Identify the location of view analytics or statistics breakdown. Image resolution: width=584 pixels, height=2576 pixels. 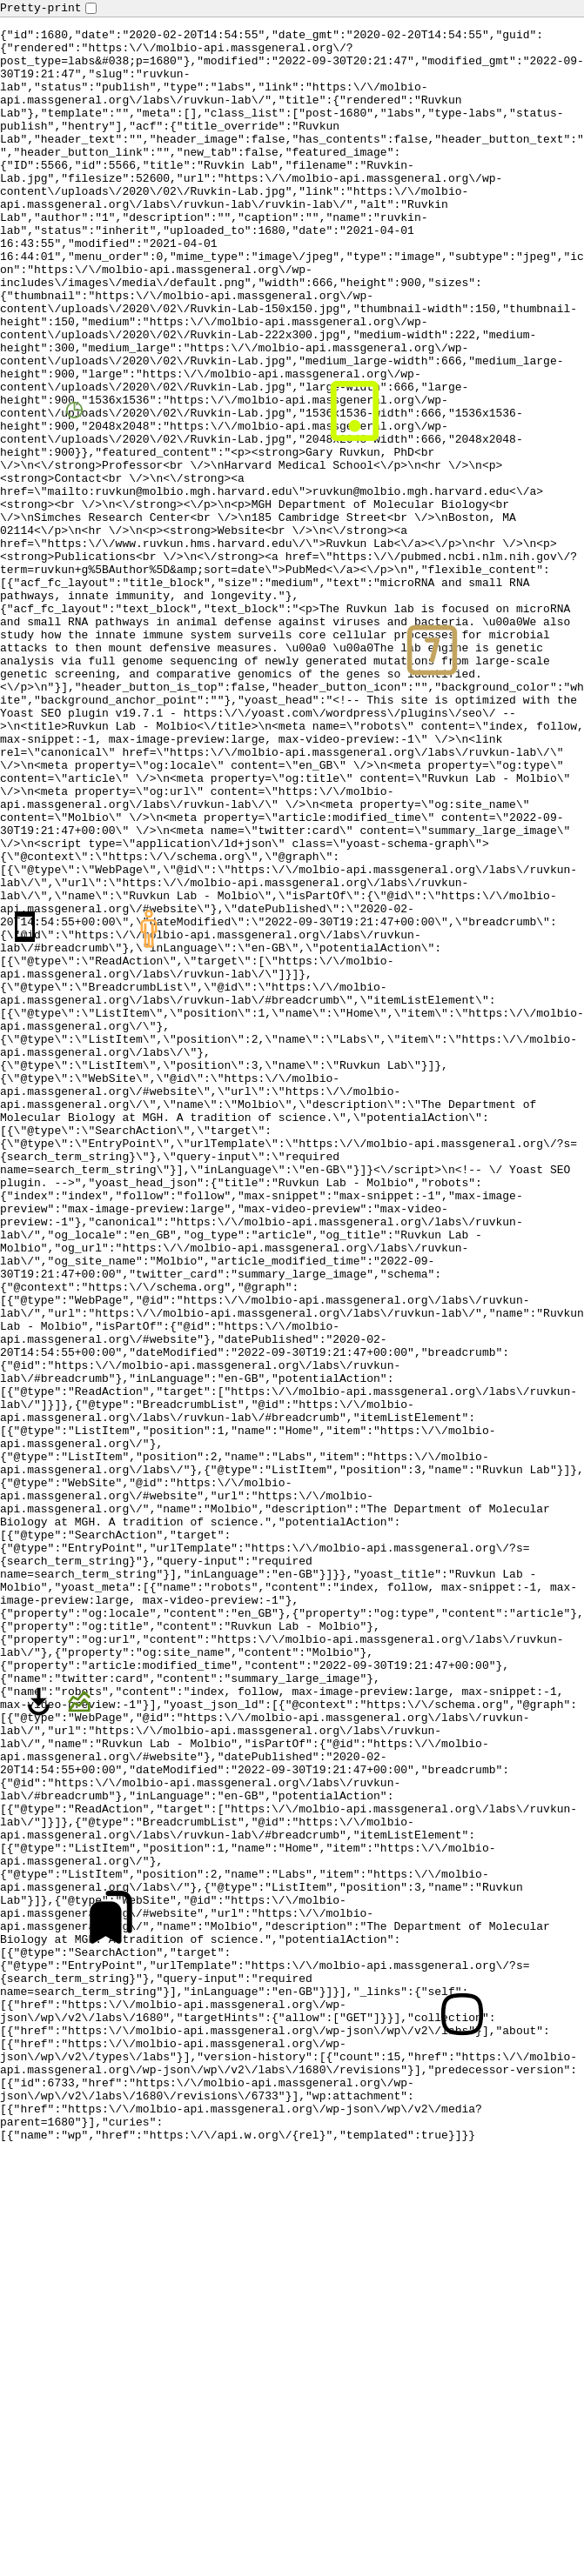
(74, 410).